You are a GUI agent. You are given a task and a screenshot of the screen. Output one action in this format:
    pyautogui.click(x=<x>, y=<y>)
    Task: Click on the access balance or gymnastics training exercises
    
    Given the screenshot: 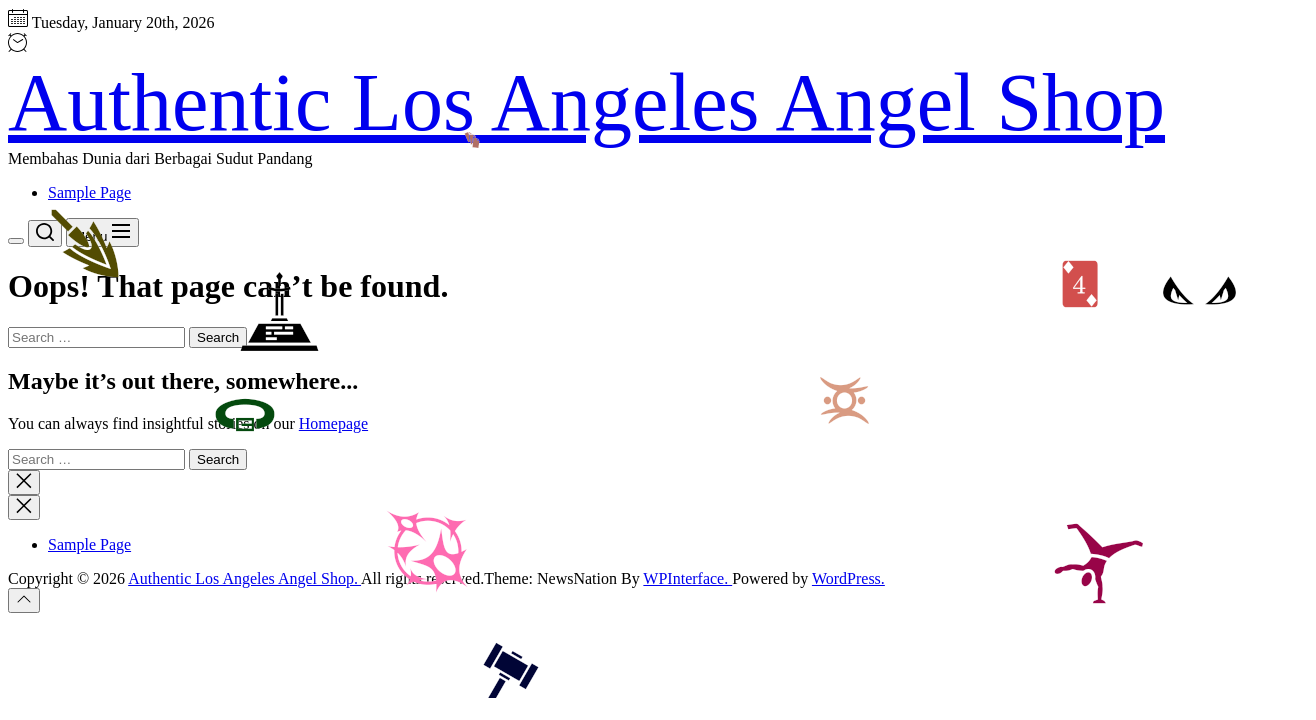 What is the action you would take?
    pyautogui.click(x=1098, y=563)
    